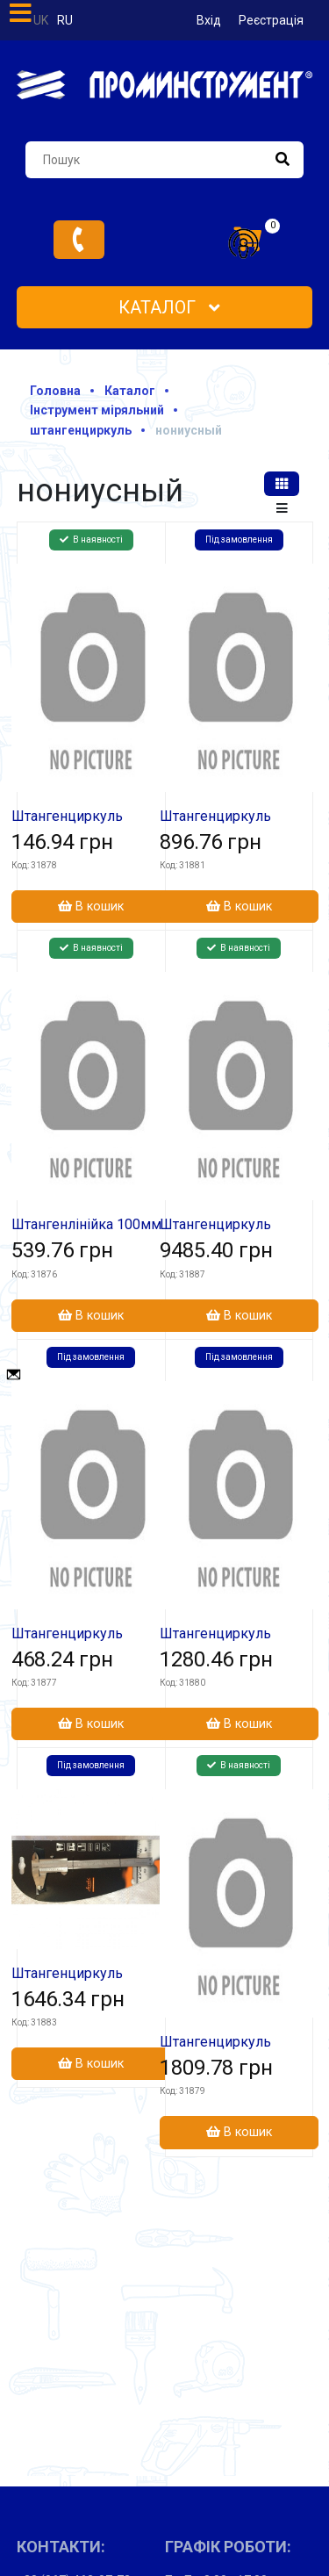  What do you see at coordinates (13, 1374) in the screenshot?
I see `access your email inbox` at bounding box center [13, 1374].